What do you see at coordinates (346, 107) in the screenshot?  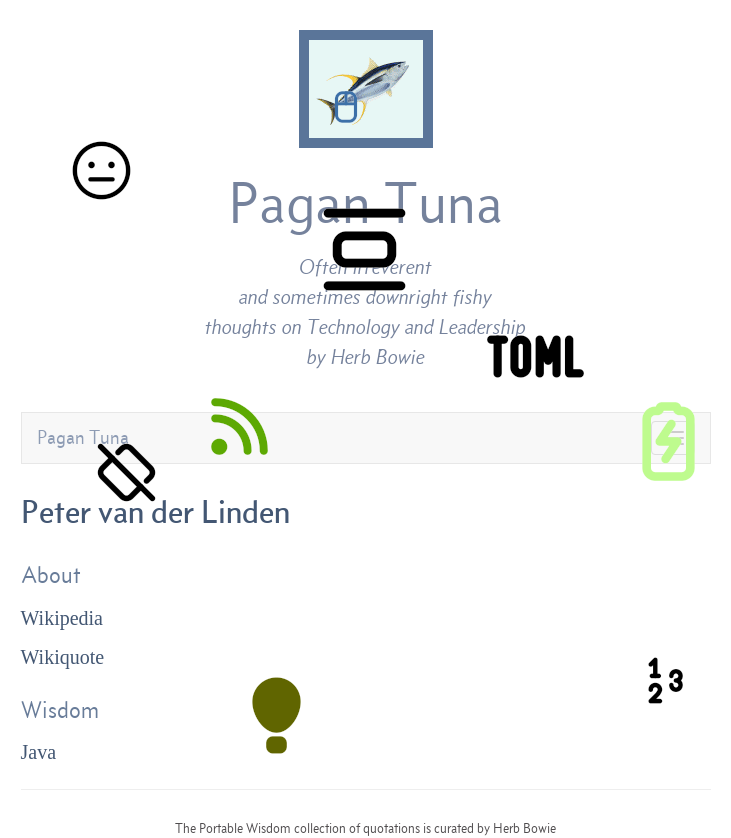 I see `mouse input device indicator` at bounding box center [346, 107].